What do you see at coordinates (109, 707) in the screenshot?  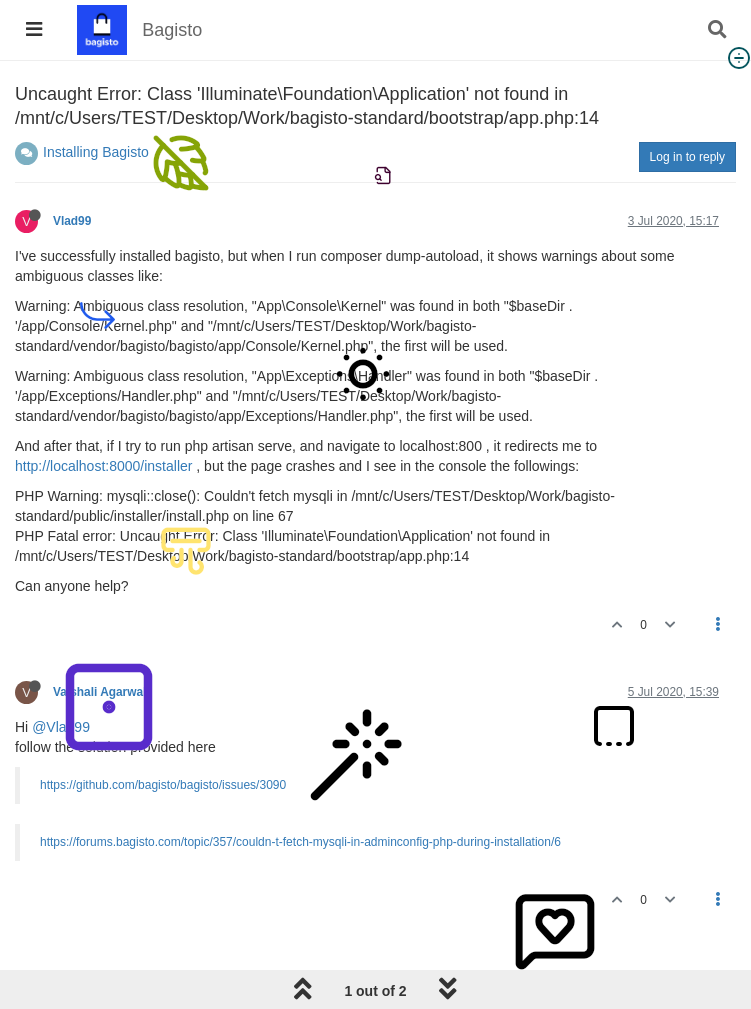 I see `roll the dice or generate a random result` at bounding box center [109, 707].